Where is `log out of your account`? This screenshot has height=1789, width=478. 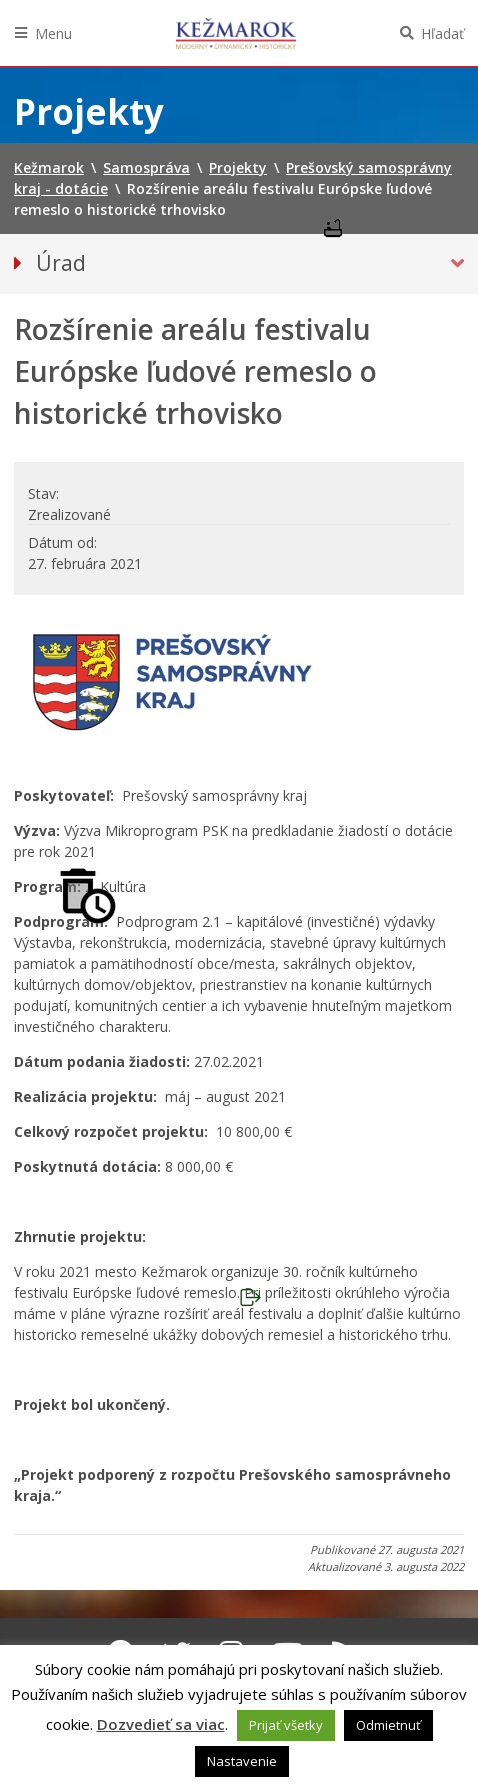
log out of your account is located at coordinates (250, 1297).